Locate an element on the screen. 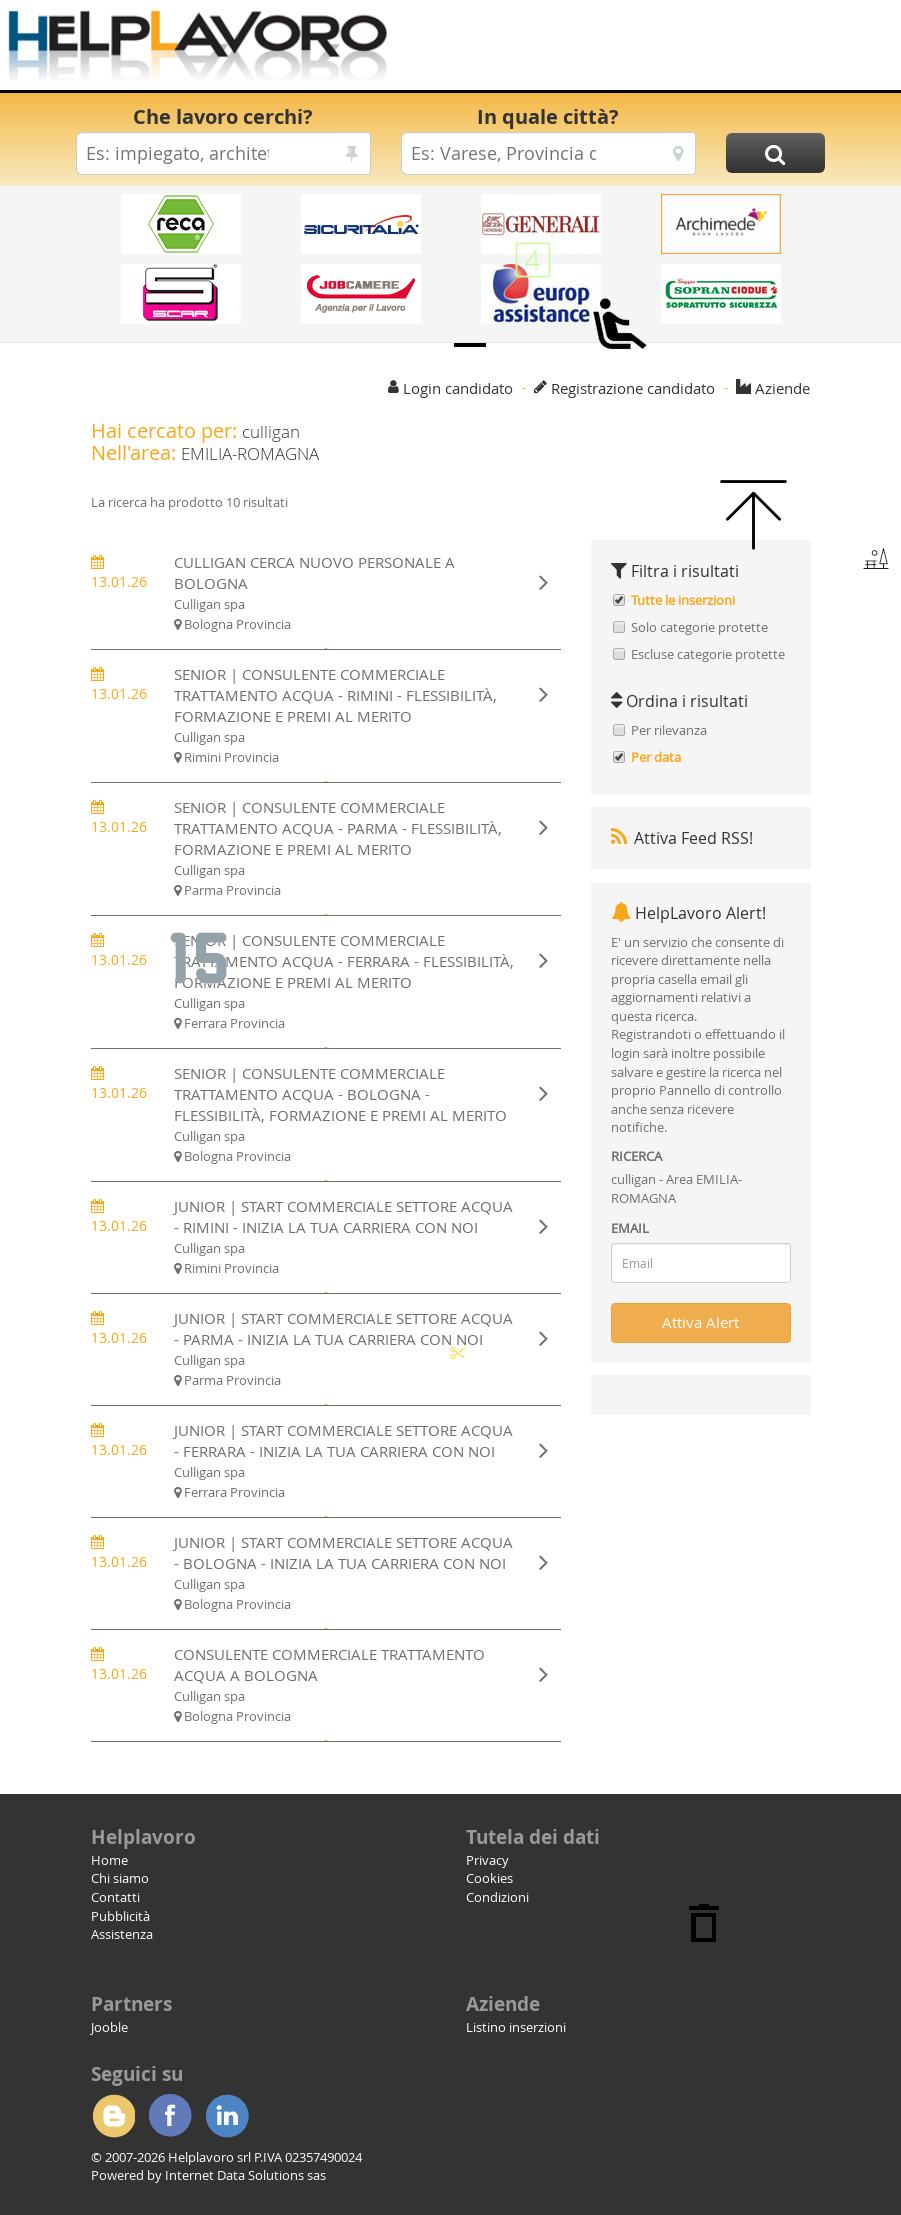 This screenshot has width=901, height=2215. select extra legroom seating option is located at coordinates (620, 325).